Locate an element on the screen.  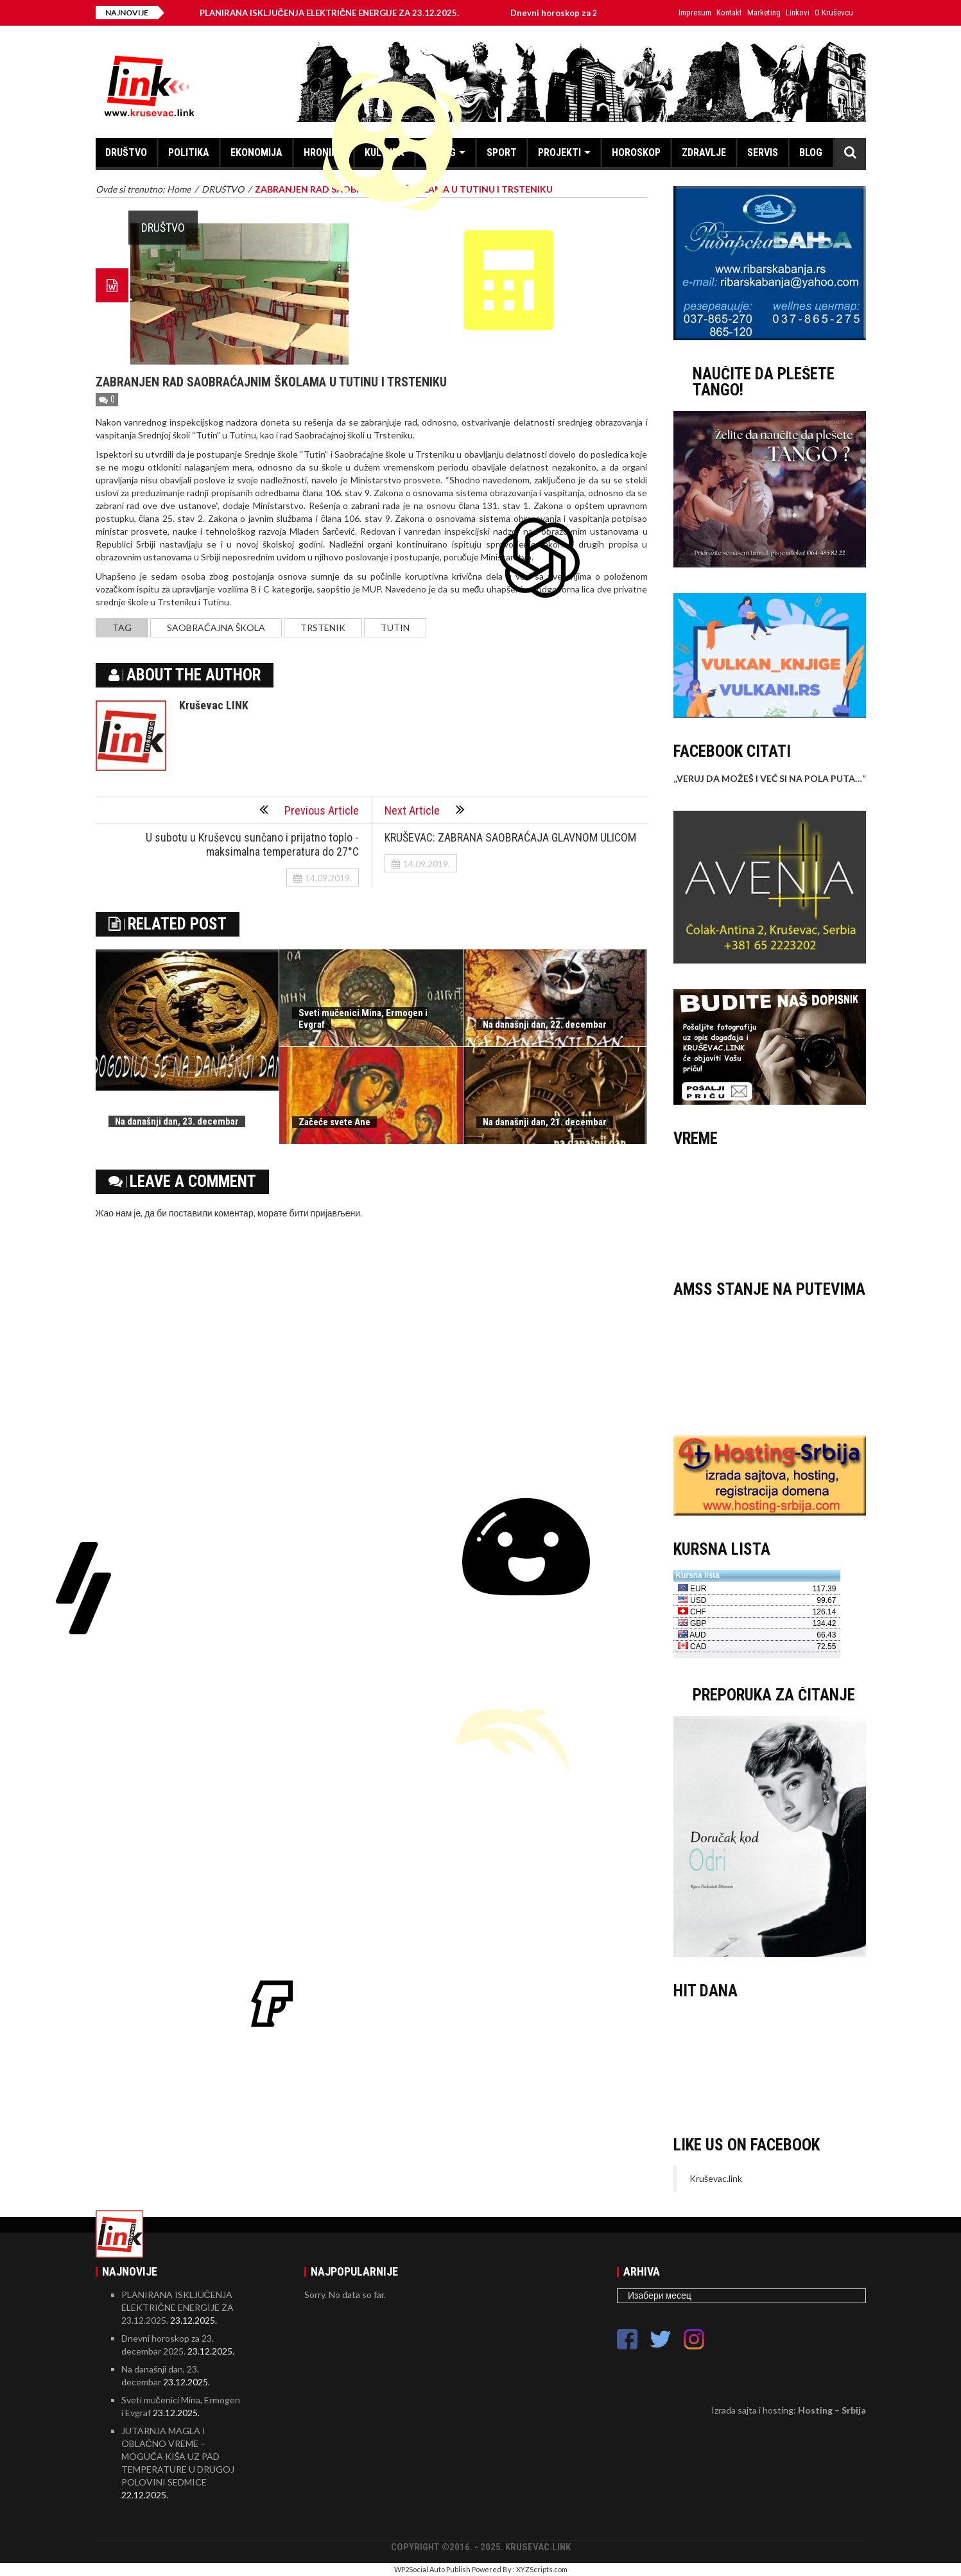
open aparat video sharing app is located at coordinates (392, 142).